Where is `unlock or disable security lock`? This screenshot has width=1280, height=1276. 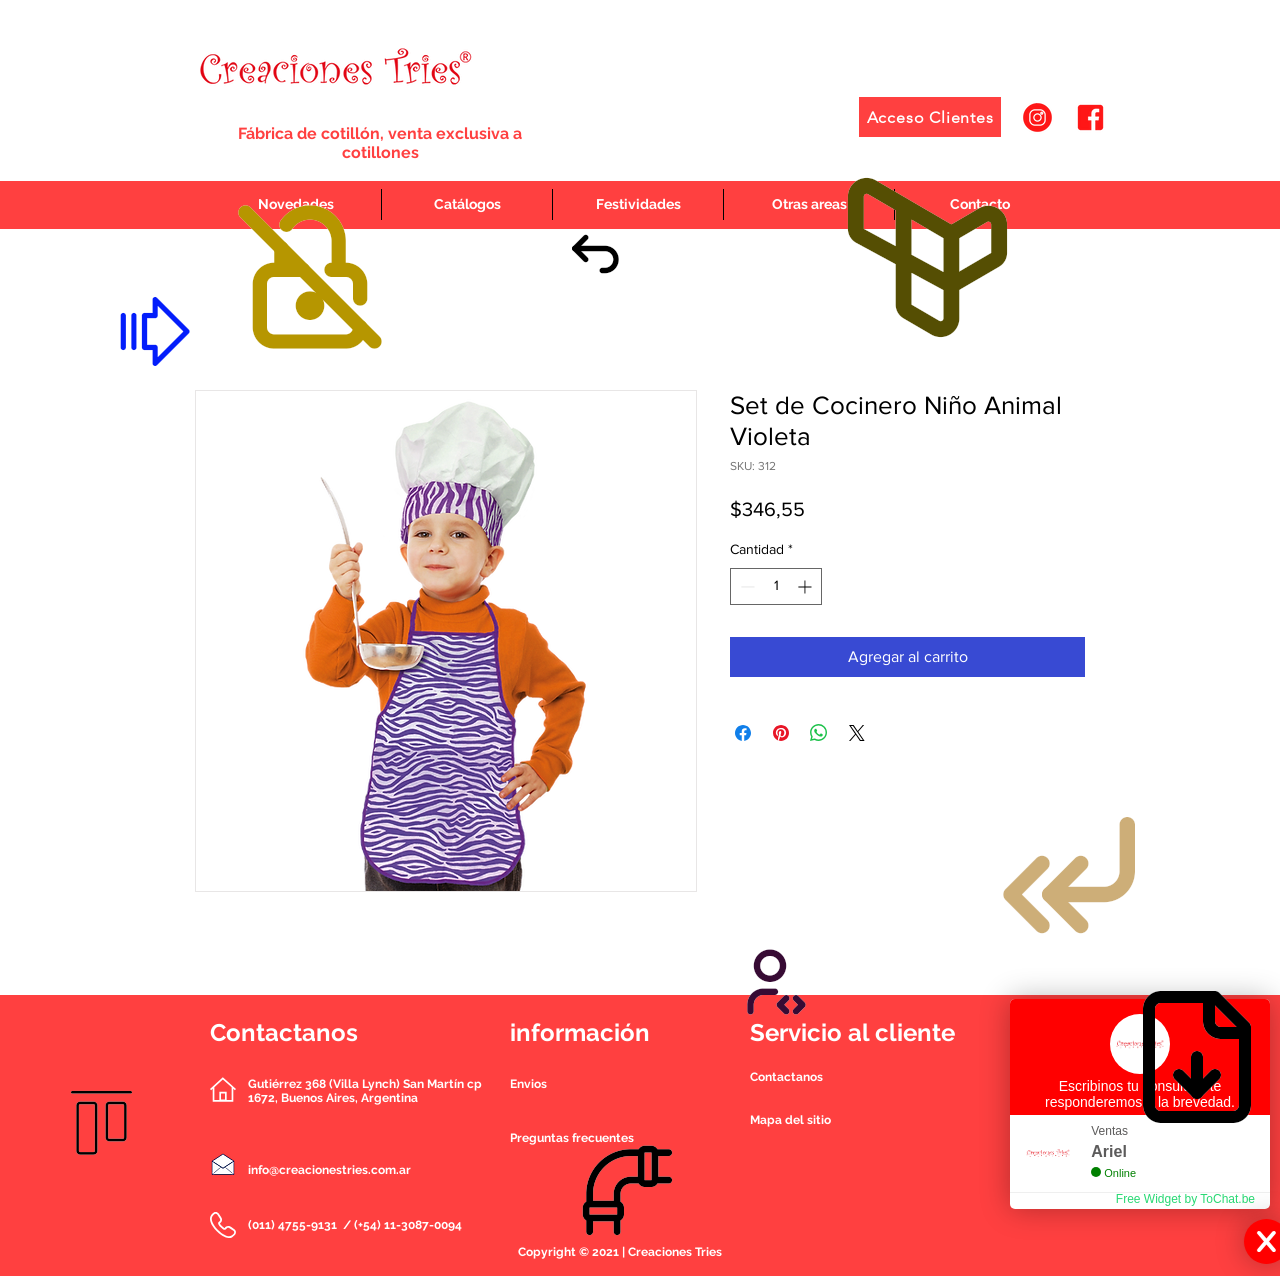 unlock or disable security lock is located at coordinates (310, 277).